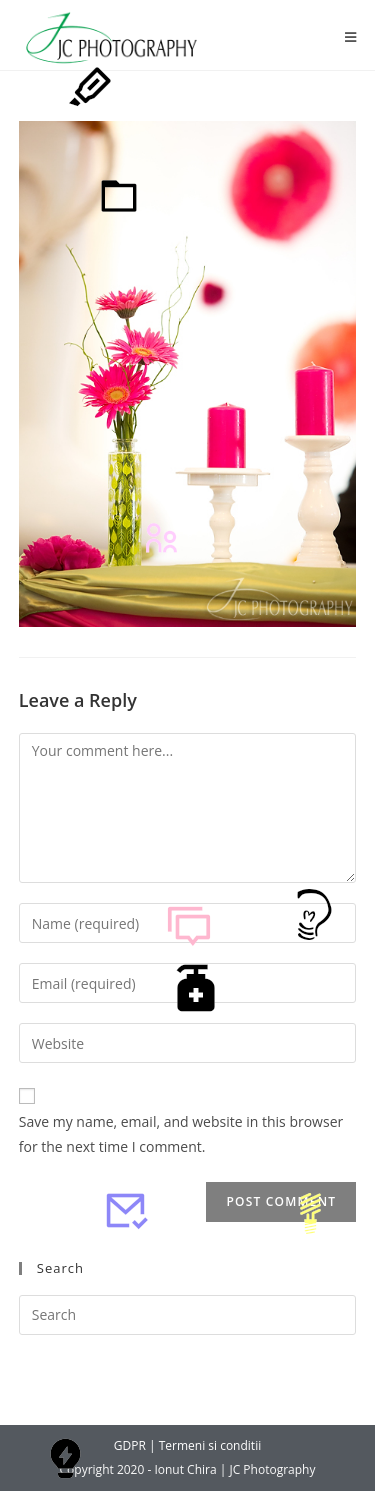 This screenshot has width=375, height=1491. I want to click on lumen technologies company logo, so click(310, 1213).